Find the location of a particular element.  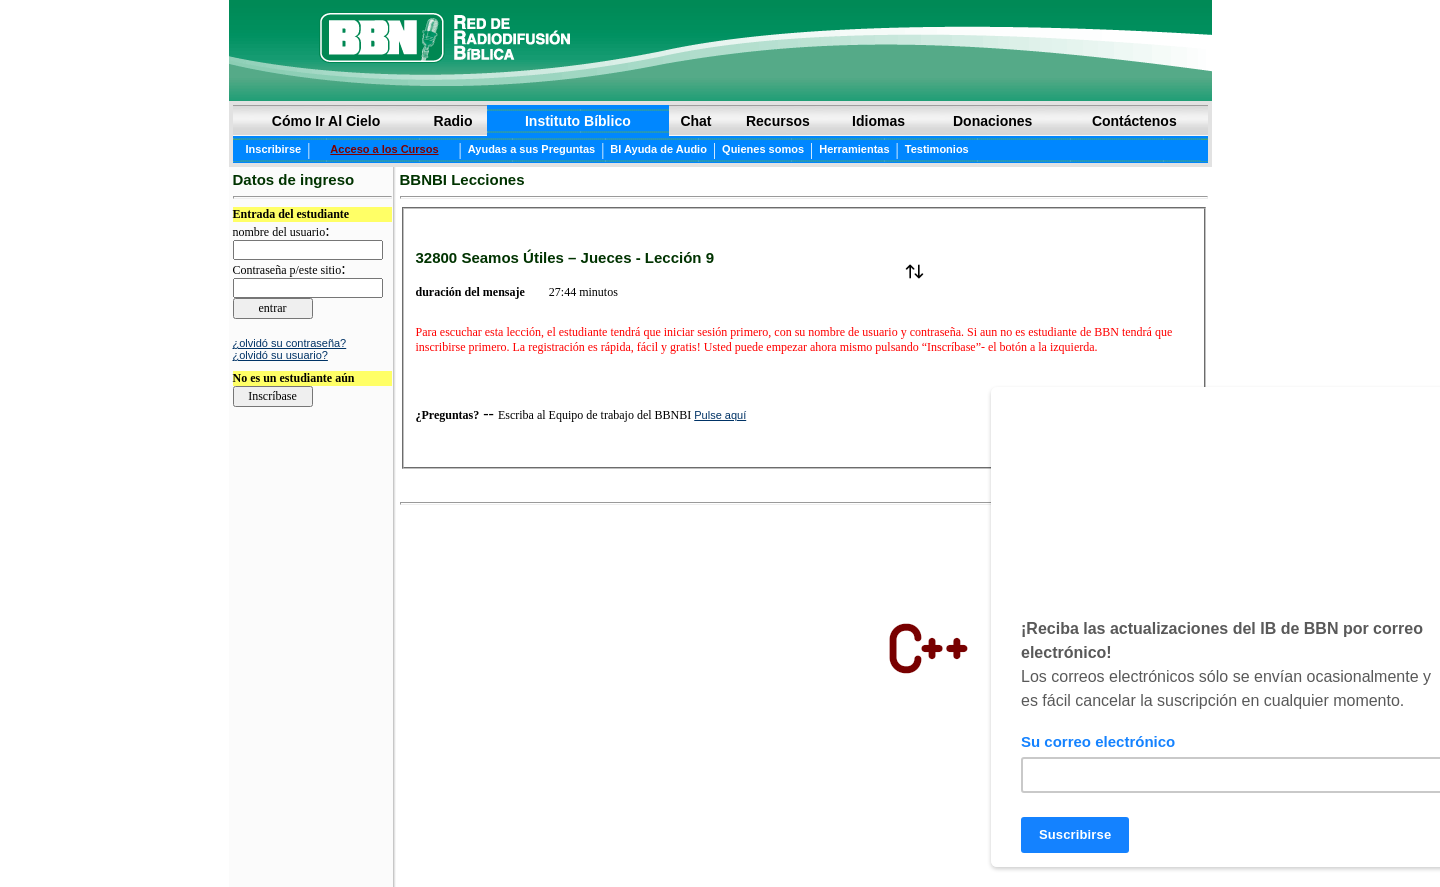

indicates a C++ programming language file or project is located at coordinates (928, 648).